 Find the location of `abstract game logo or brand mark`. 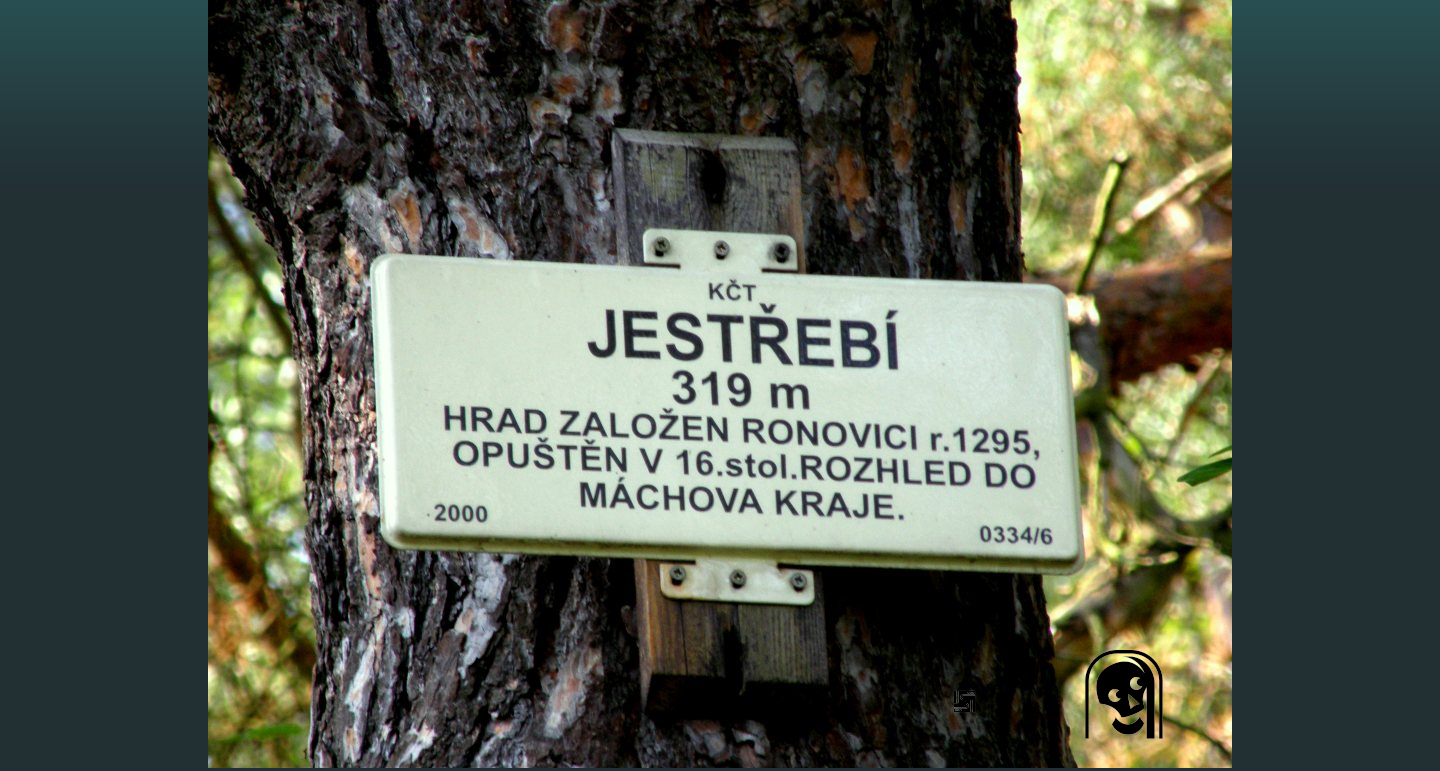

abstract game logo or brand mark is located at coordinates (964, 701).